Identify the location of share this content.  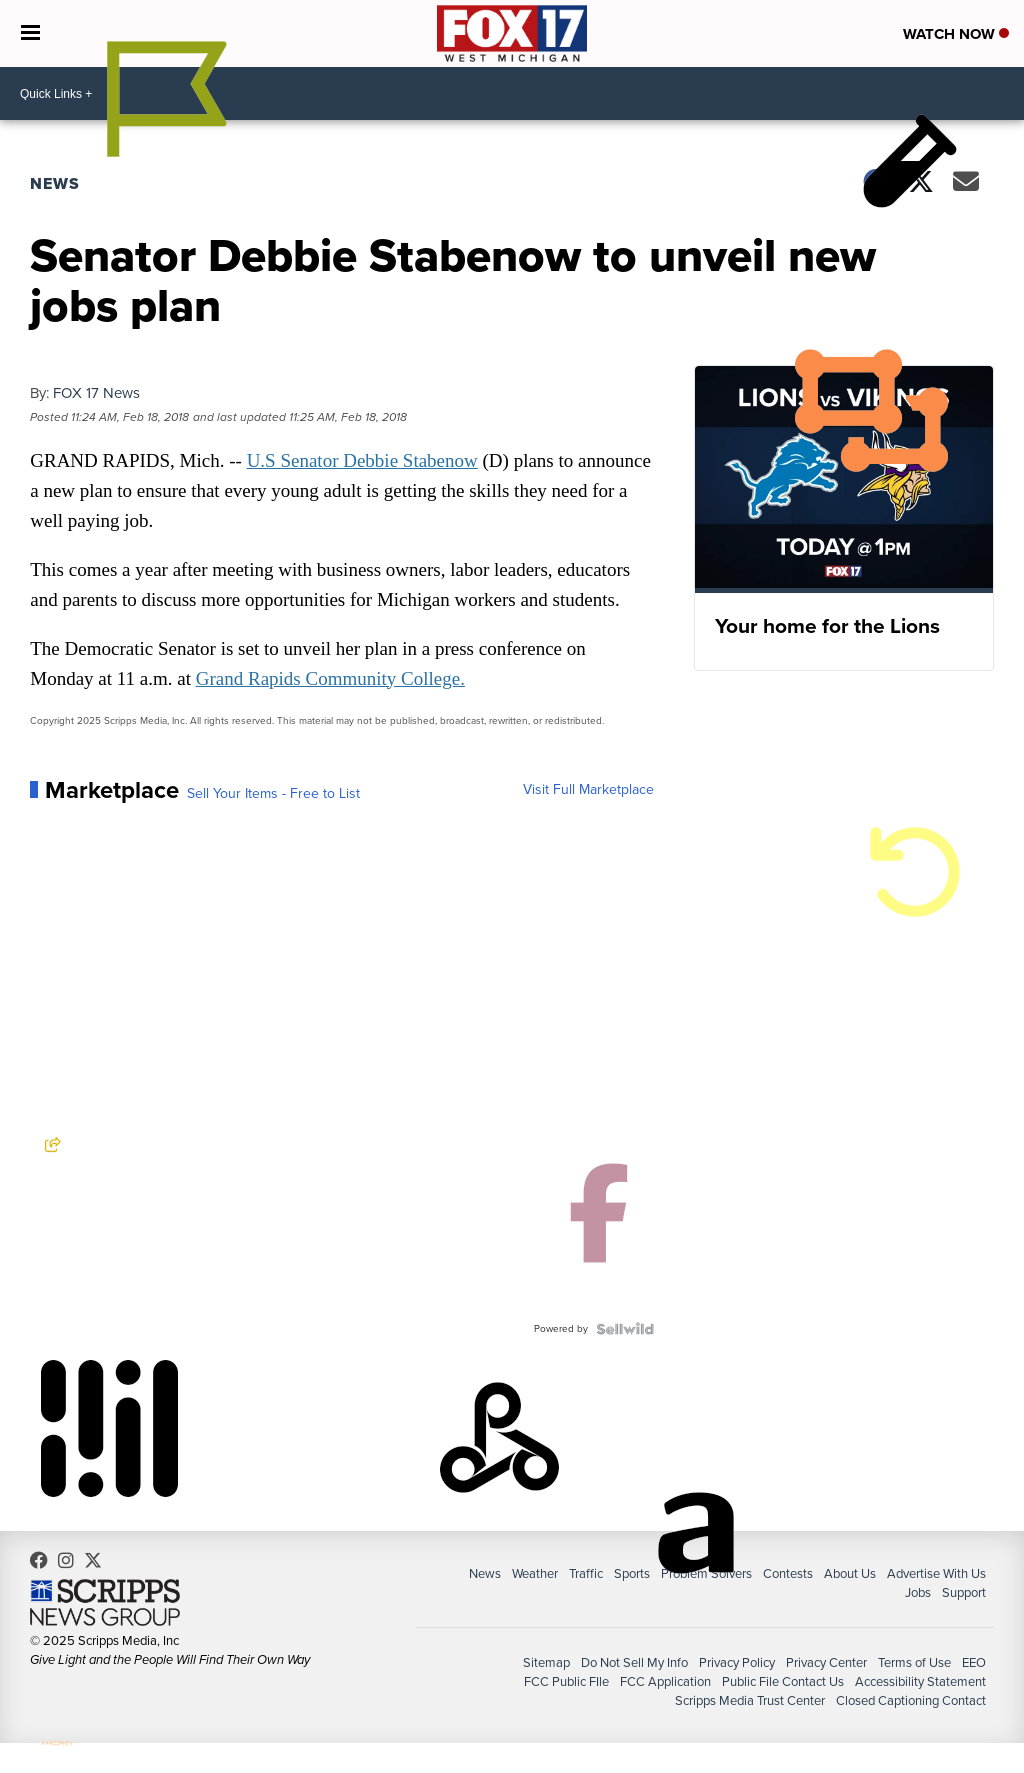
(52, 1144).